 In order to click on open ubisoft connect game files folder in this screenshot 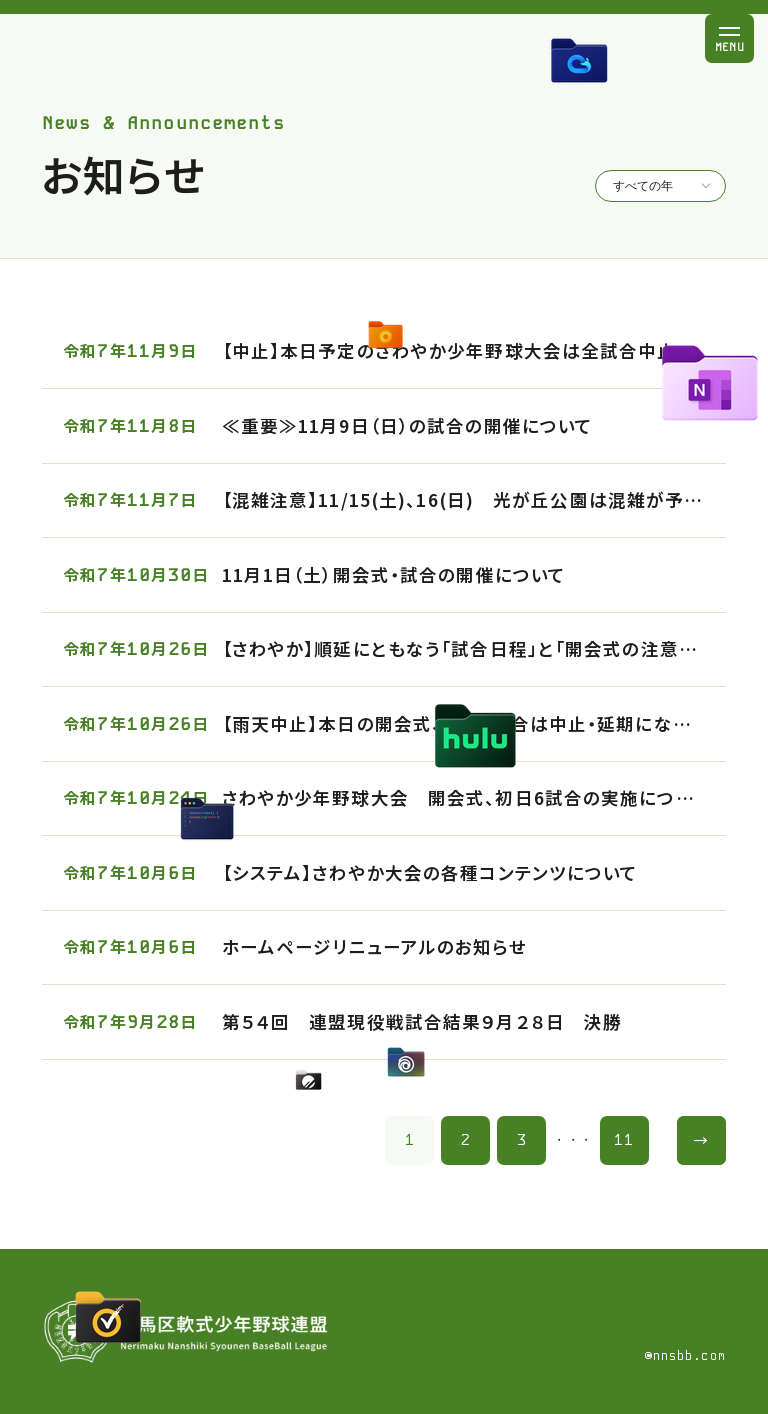, I will do `click(406, 1063)`.